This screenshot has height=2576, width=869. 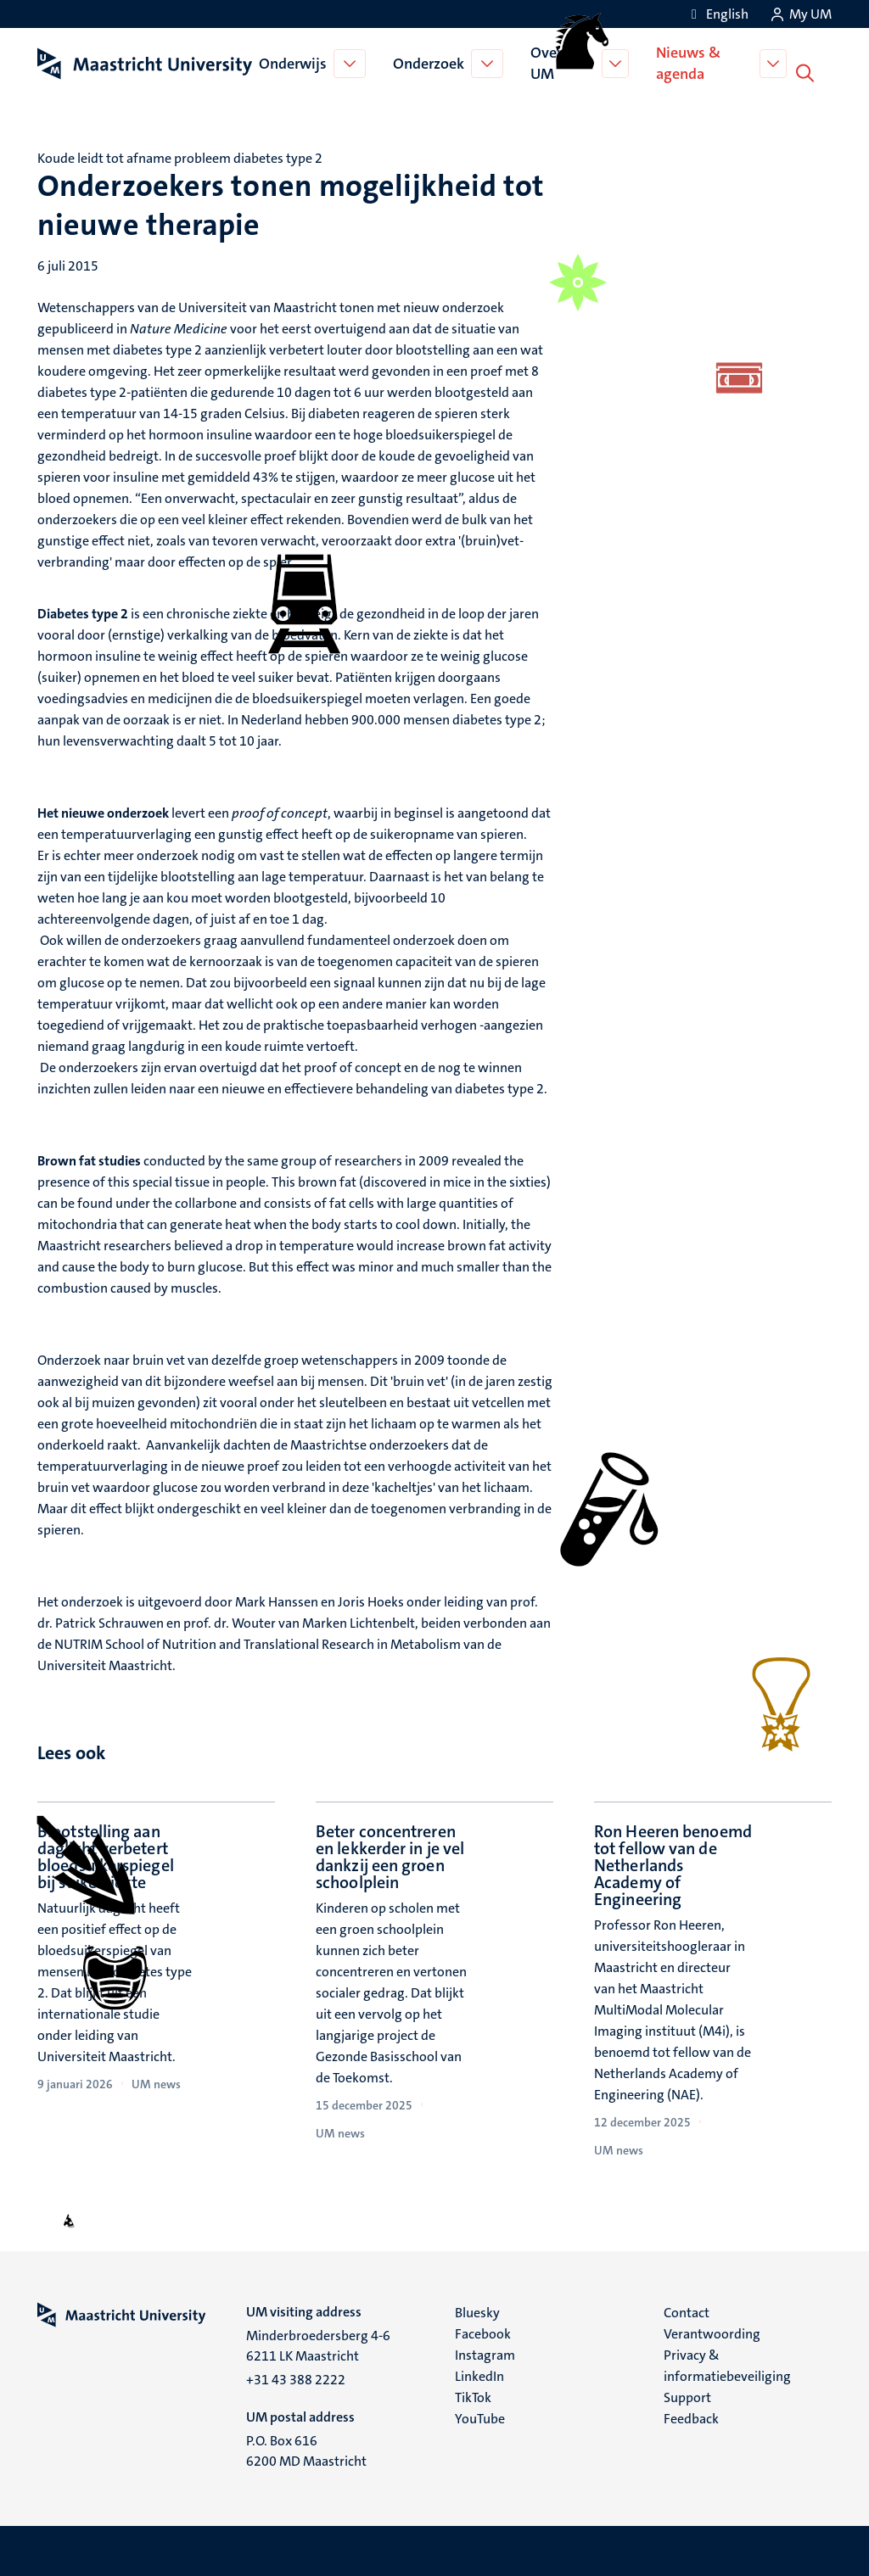 I want to click on browse jewelry or accessories, so click(x=781, y=1704).